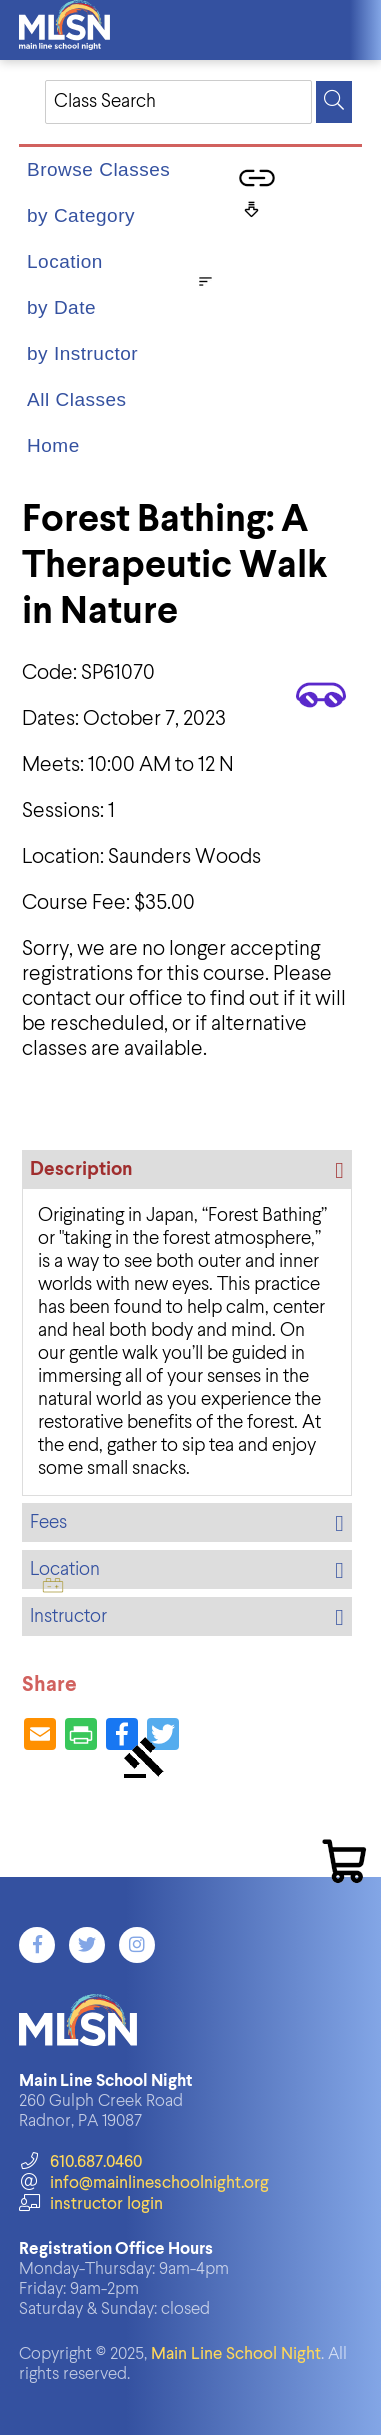 This screenshot has height=2435, width=381. What do you see at coordinates (53, 1586) in the screenshot?
I see `view car battery status` at bounding box center [53, 1586].